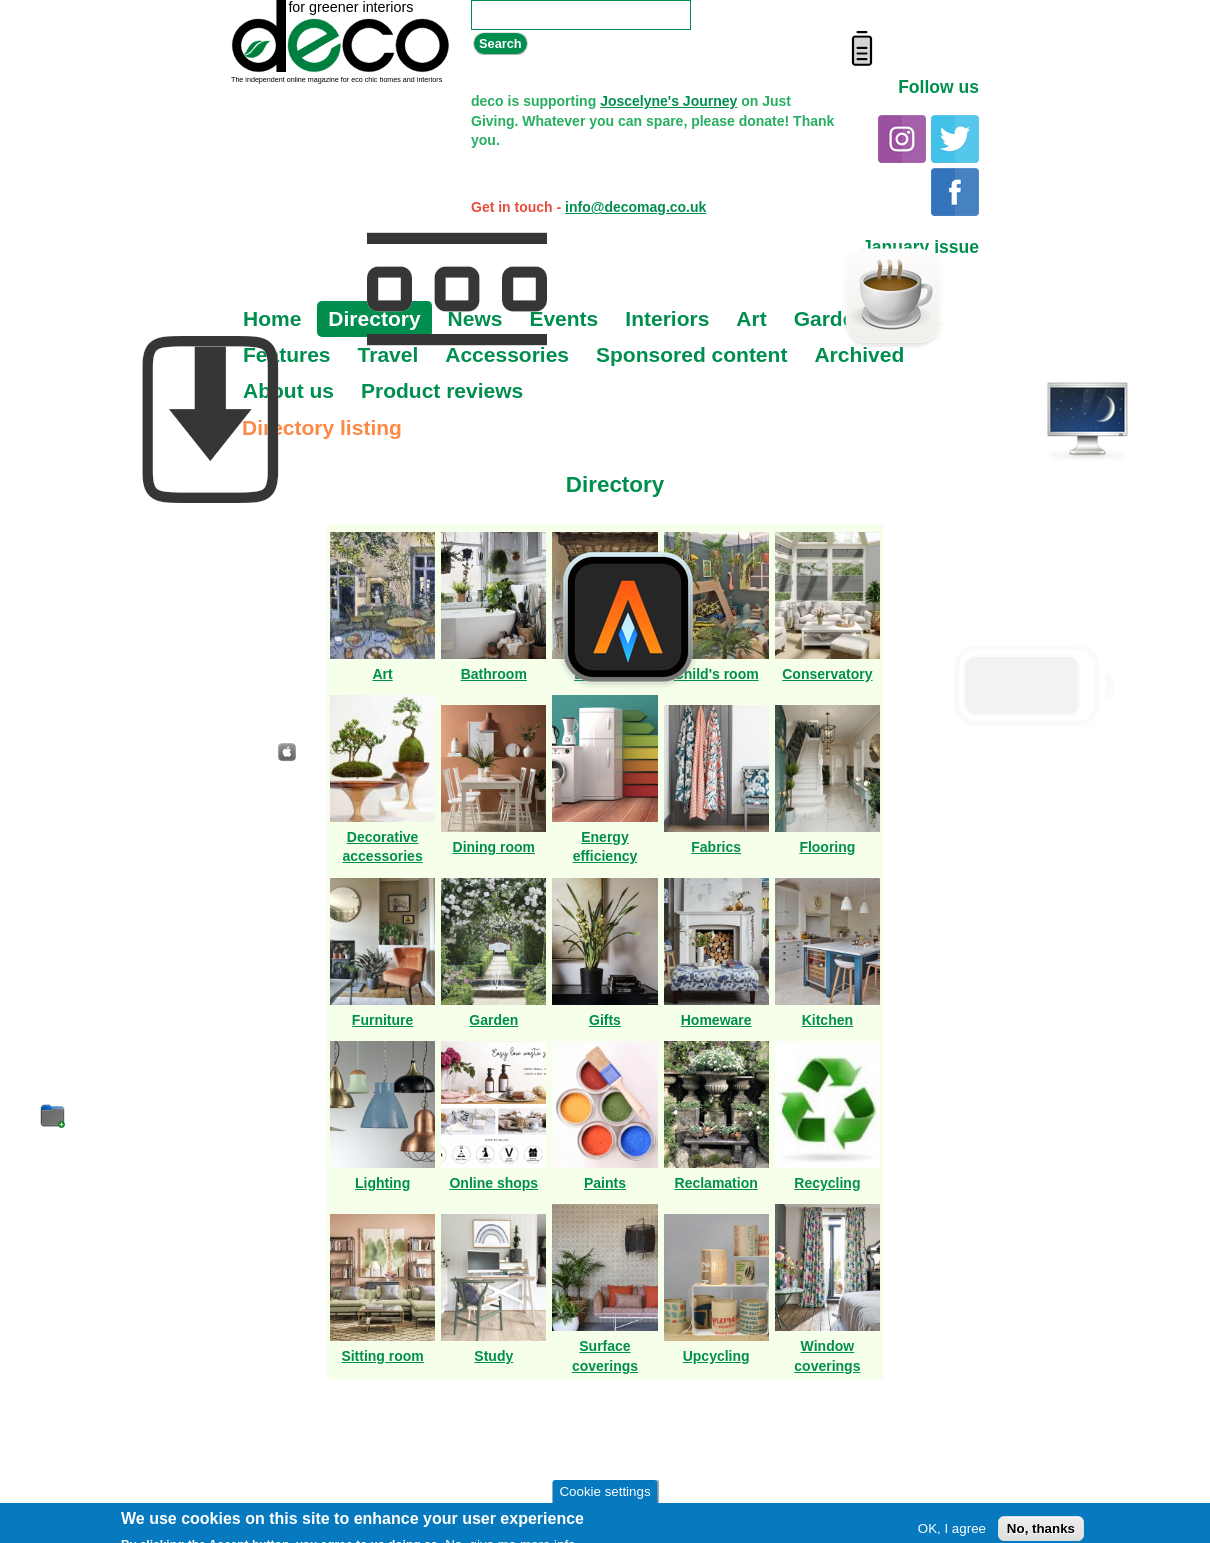  I want to click on launch caffeine app to prevent sleep mode, so click(893, 296).